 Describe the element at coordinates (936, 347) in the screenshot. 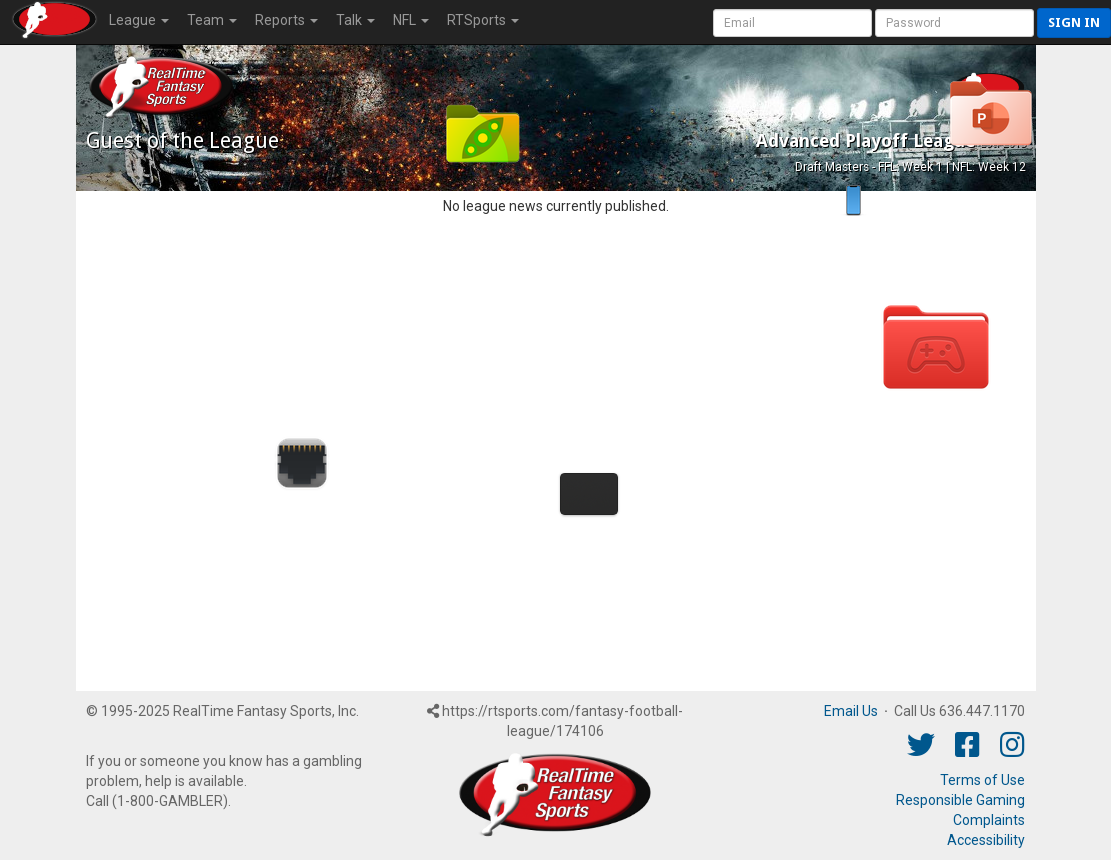

I see `open your games folder` at that location.